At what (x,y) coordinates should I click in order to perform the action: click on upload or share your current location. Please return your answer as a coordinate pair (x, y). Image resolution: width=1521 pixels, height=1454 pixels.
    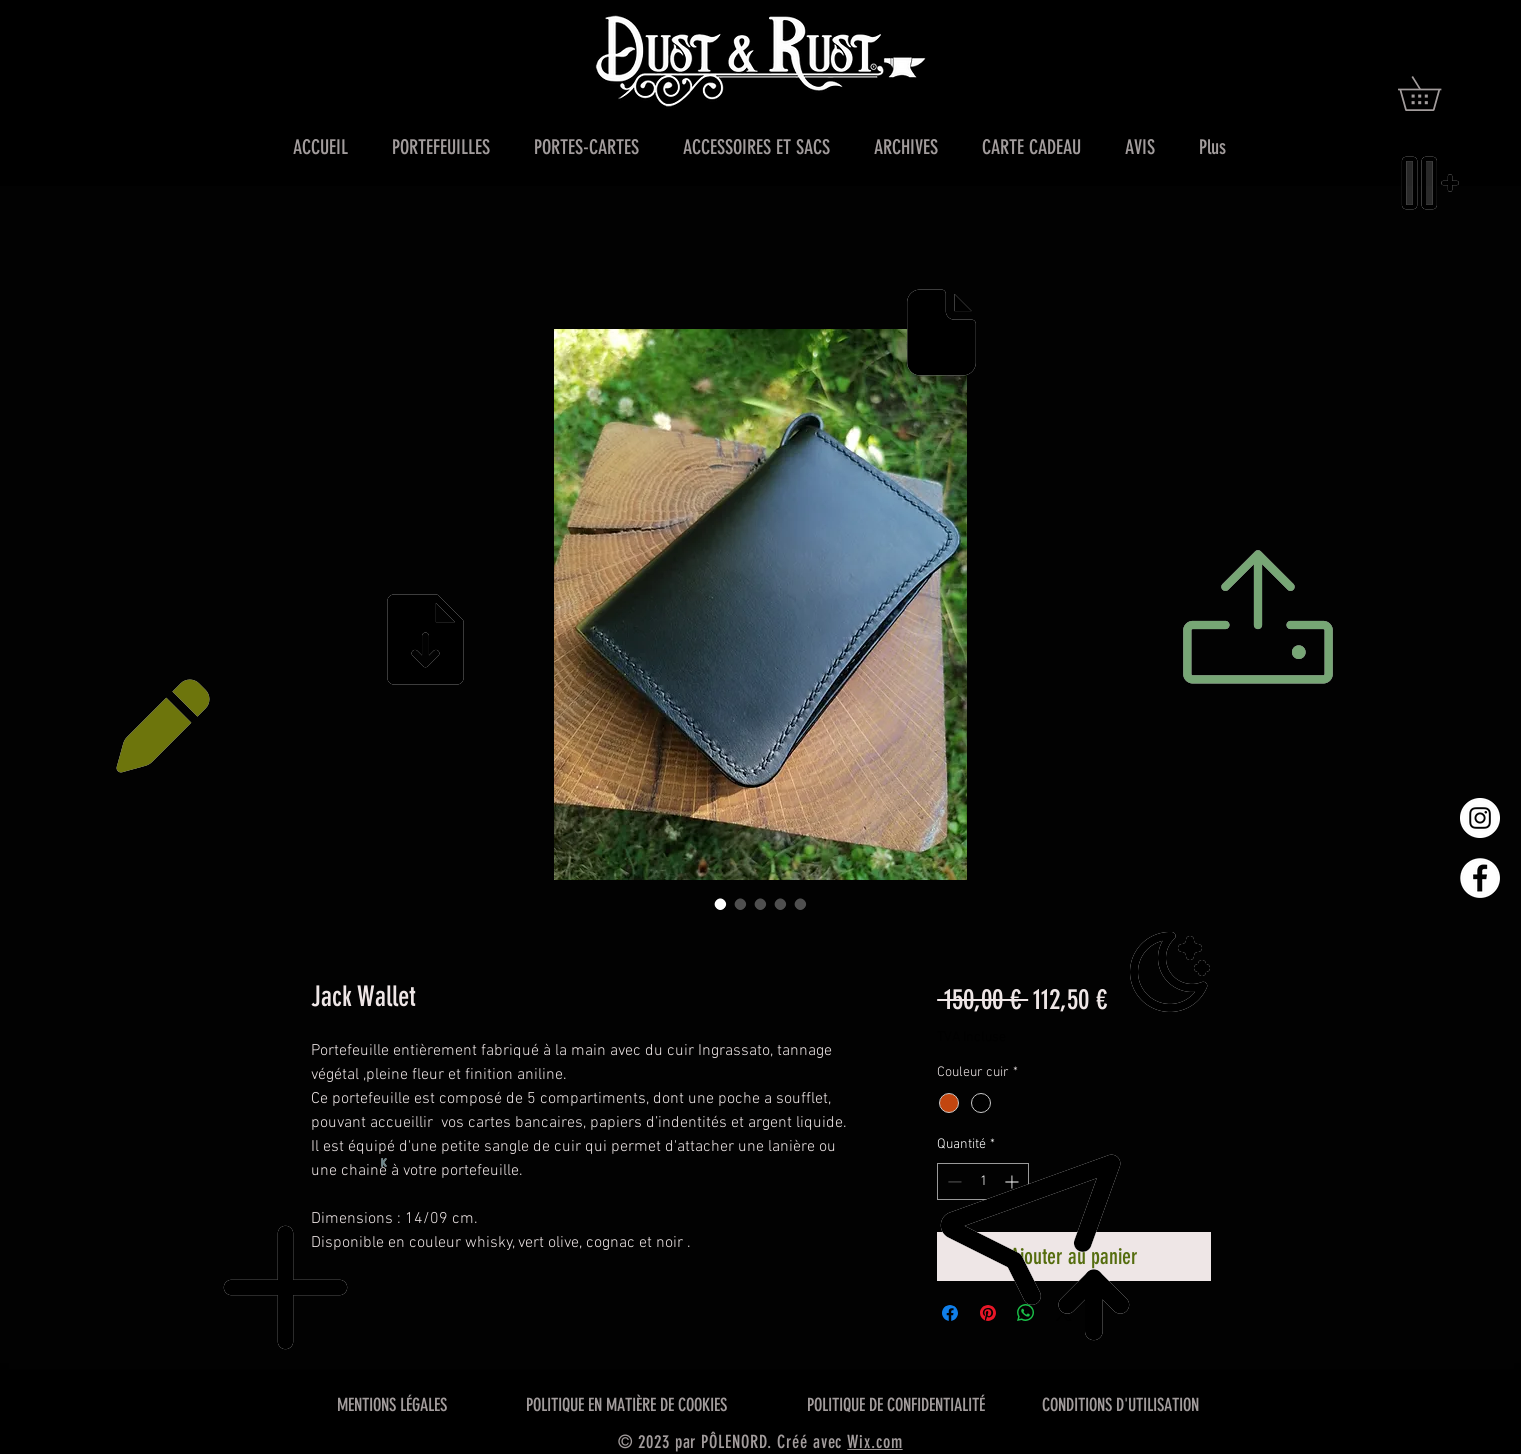
    Looking at the image, I should click on (1032, 1243).